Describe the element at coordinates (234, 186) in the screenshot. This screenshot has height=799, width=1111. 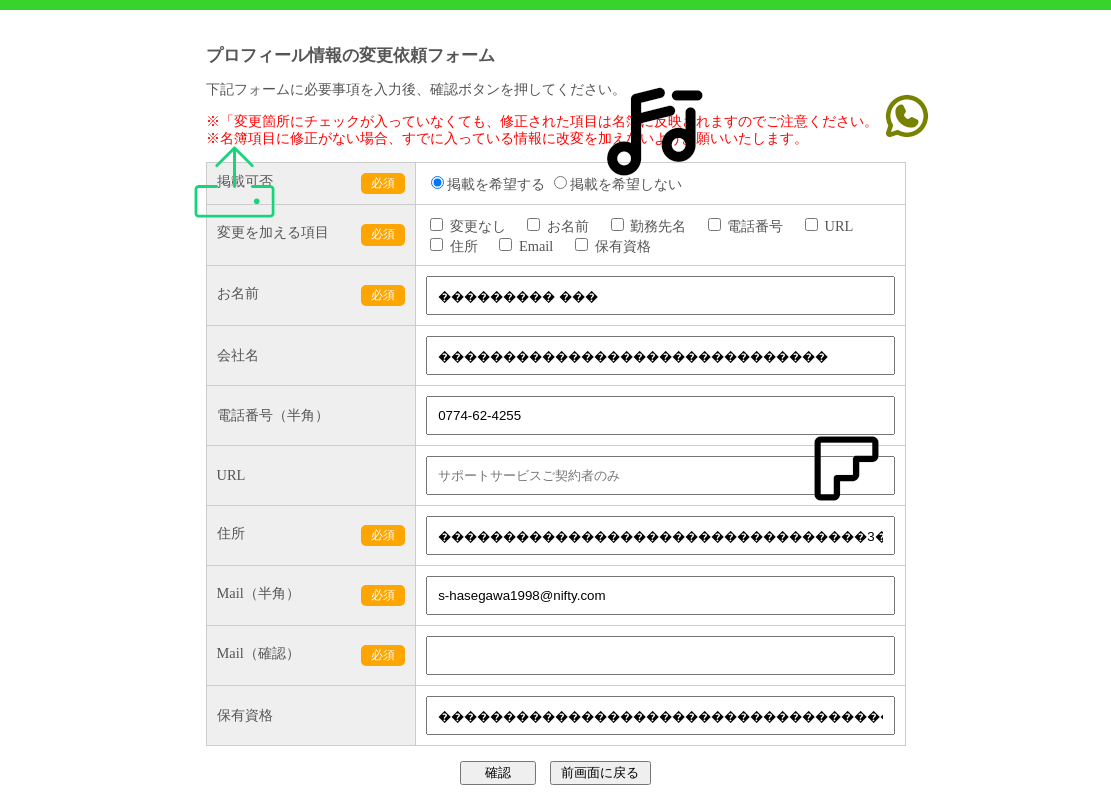
I see `upload a file or document` at that location.